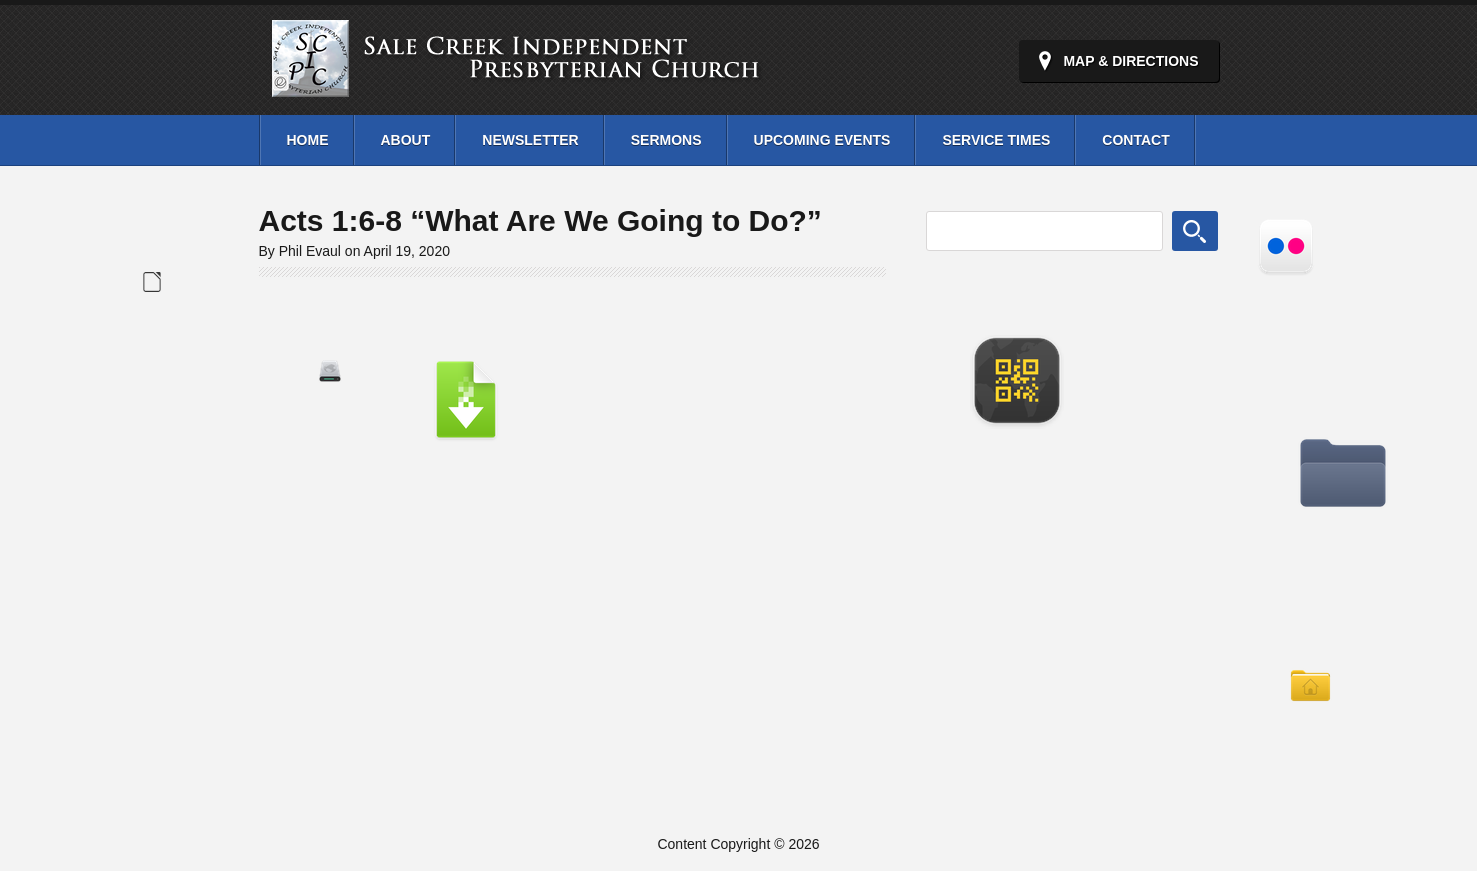 This screenshot has width=1477, height=871. I want to click on launch elementary OS app or settings, so click(280, 82).